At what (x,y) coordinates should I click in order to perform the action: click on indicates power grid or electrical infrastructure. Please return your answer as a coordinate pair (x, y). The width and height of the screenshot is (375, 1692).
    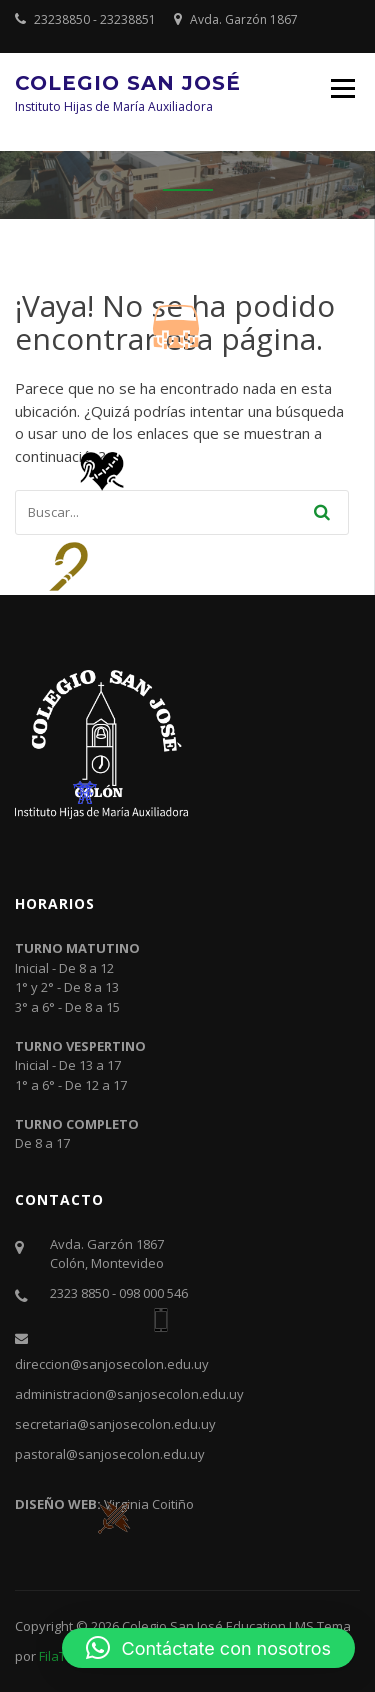
    Looking at the image, I should click on (85, 793).